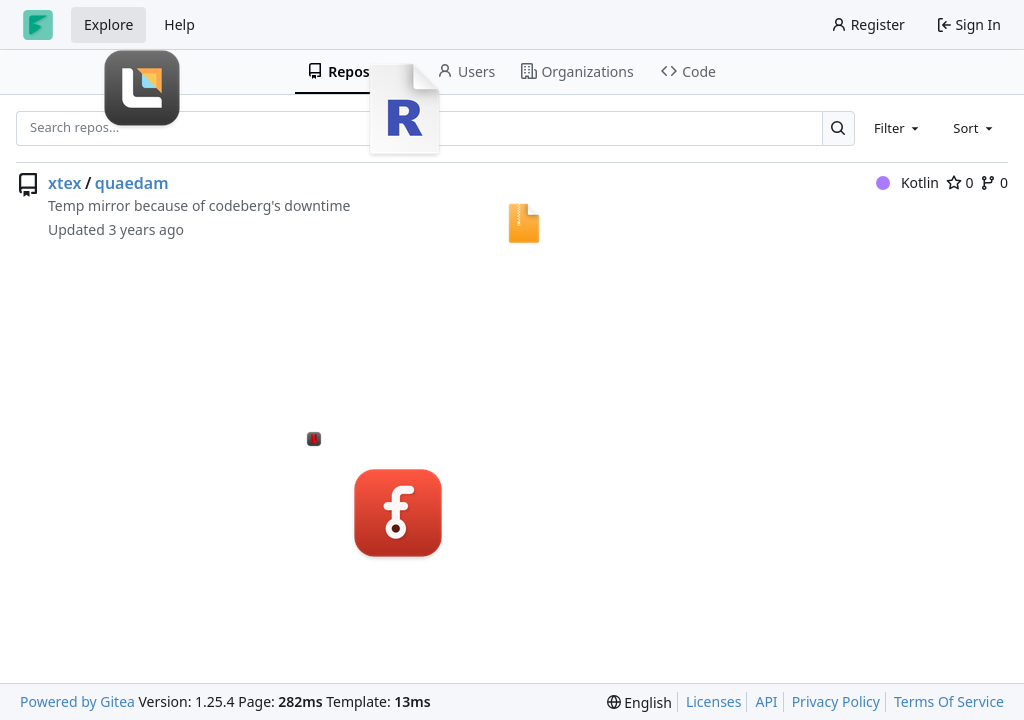  What do you see at coordinates (404, 110) in the screenshot?
I see `an R programming language source file` at bounding box center [404, 110].